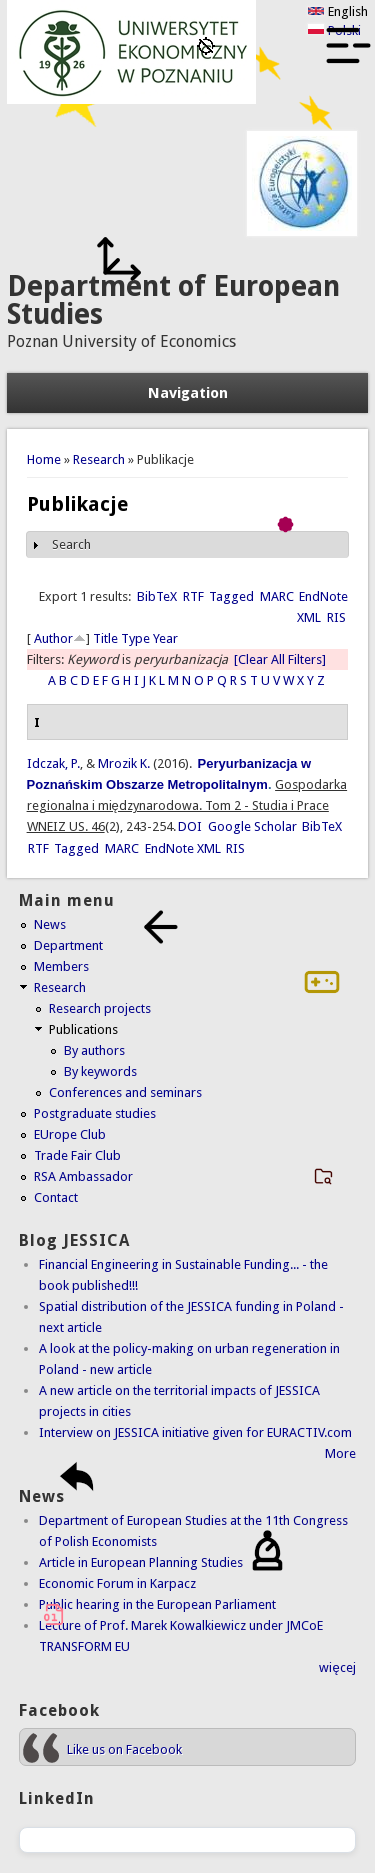 This screenshot has width=375, height=1873. I want to click on play chess or access board games, so click(267, 1551).